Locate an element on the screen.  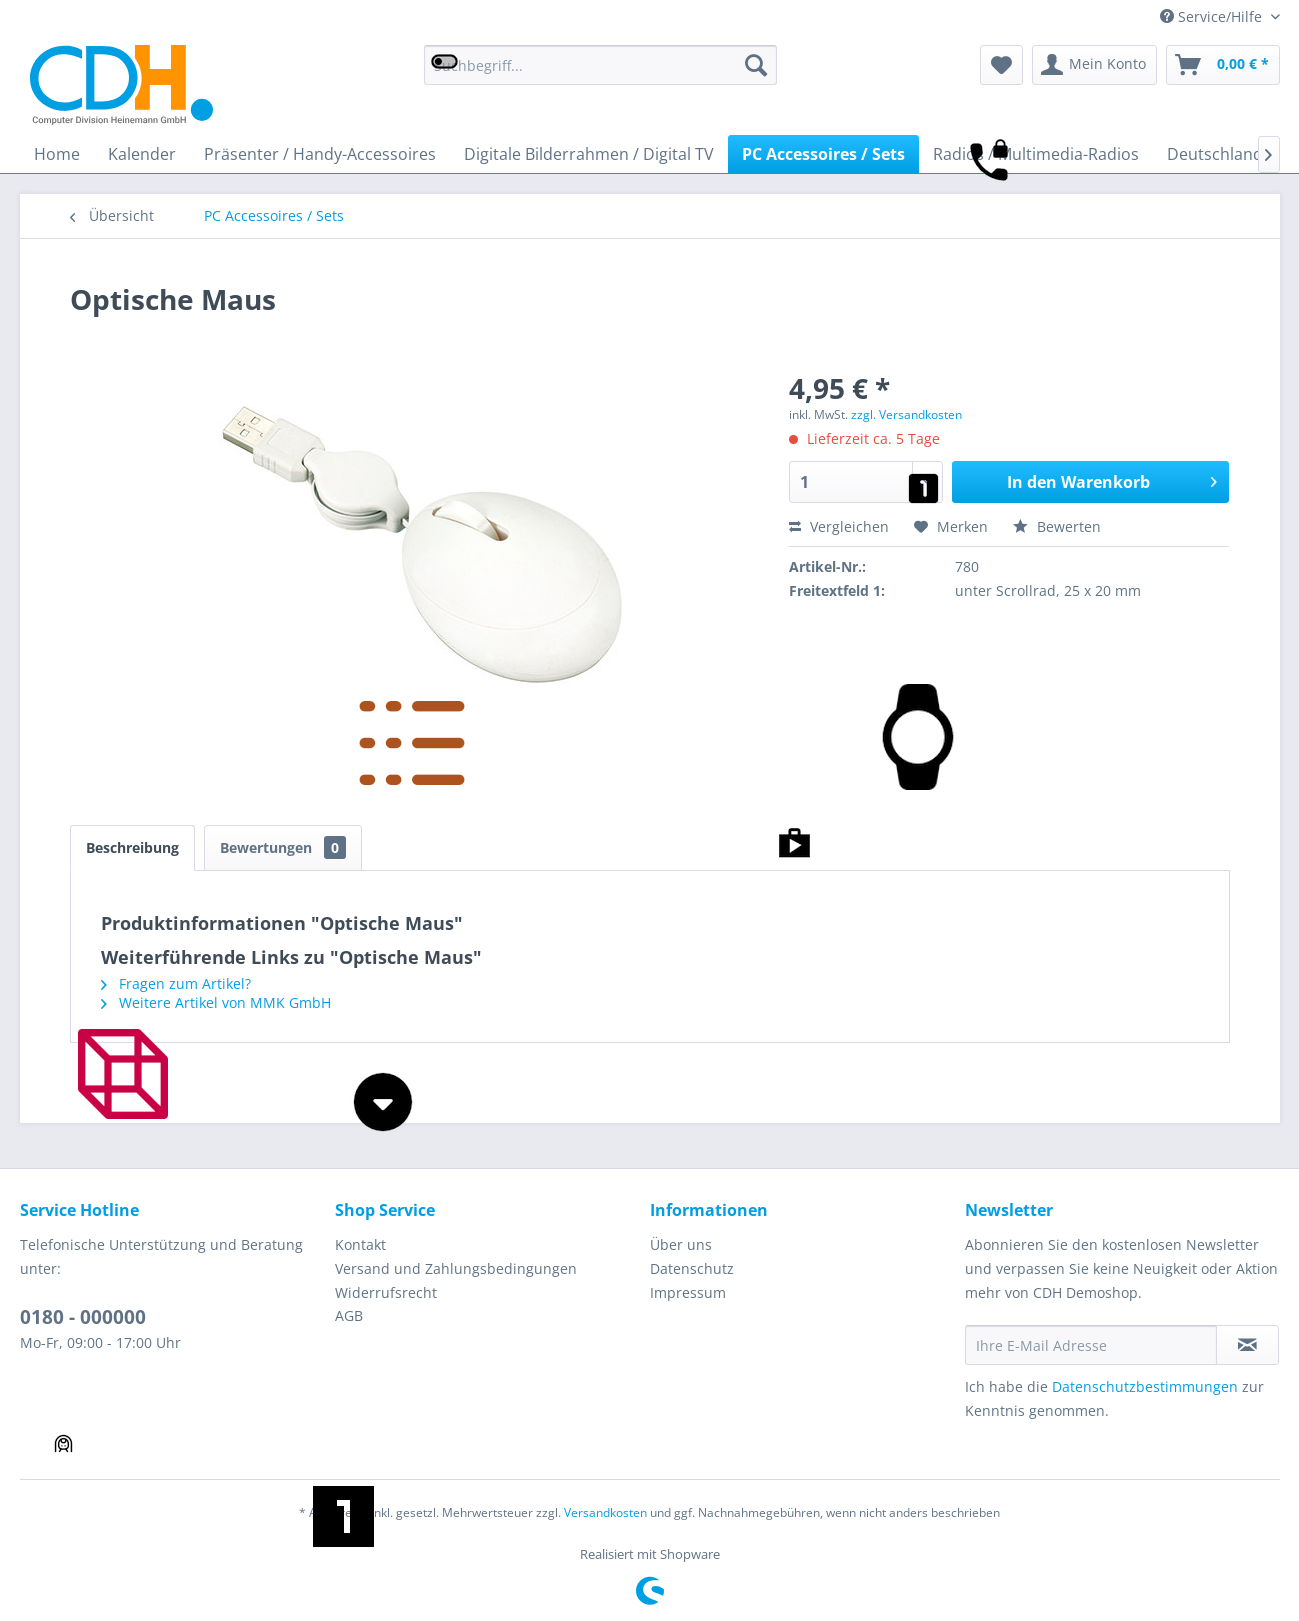
view 3D model or object is located at coordinates (123, 1074).